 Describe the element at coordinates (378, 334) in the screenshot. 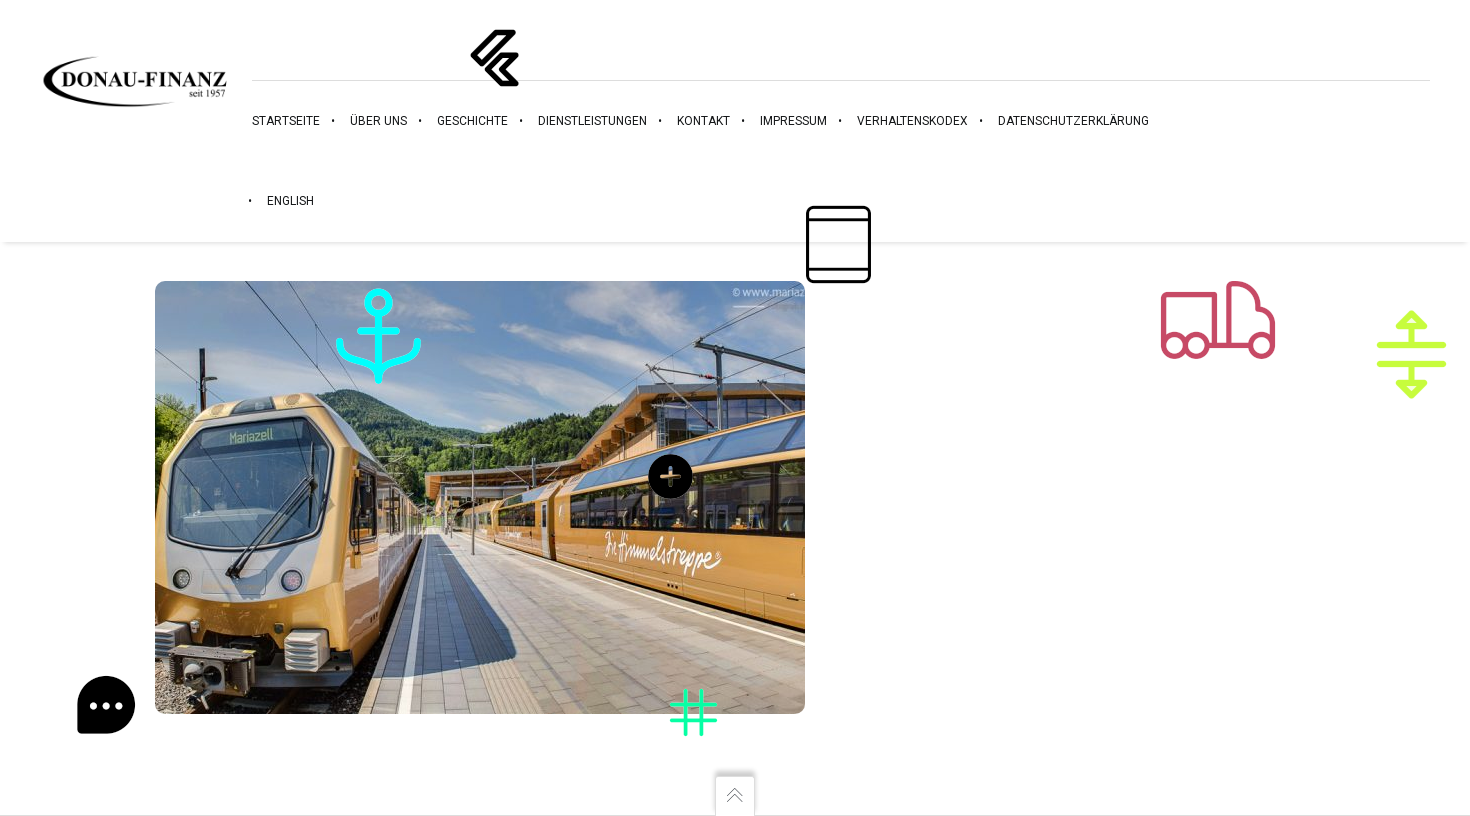

I see `anchor link to a specific section on a page` at that location.